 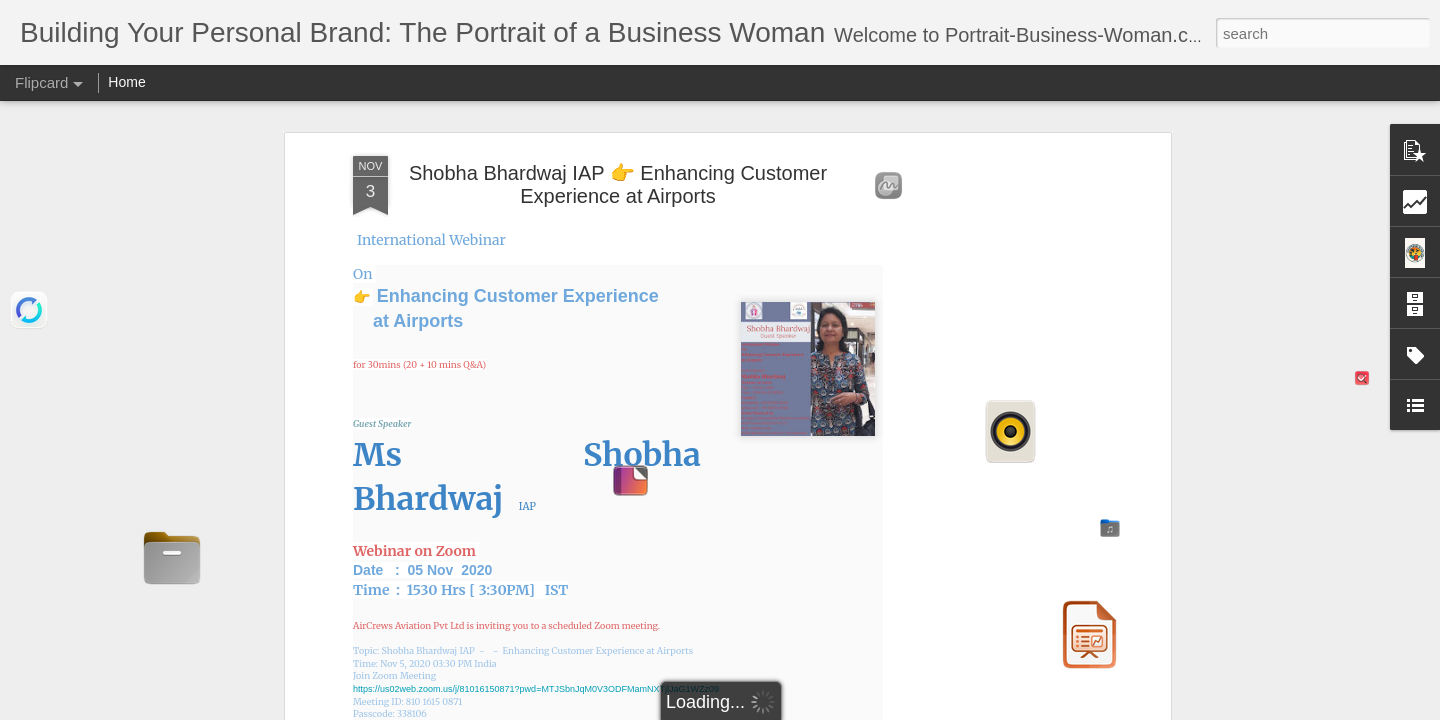 What do you see at coordinates (1010, 431) in the screenshot?
I see `open rhythmbox music player` at bounding box center [1010, 431].